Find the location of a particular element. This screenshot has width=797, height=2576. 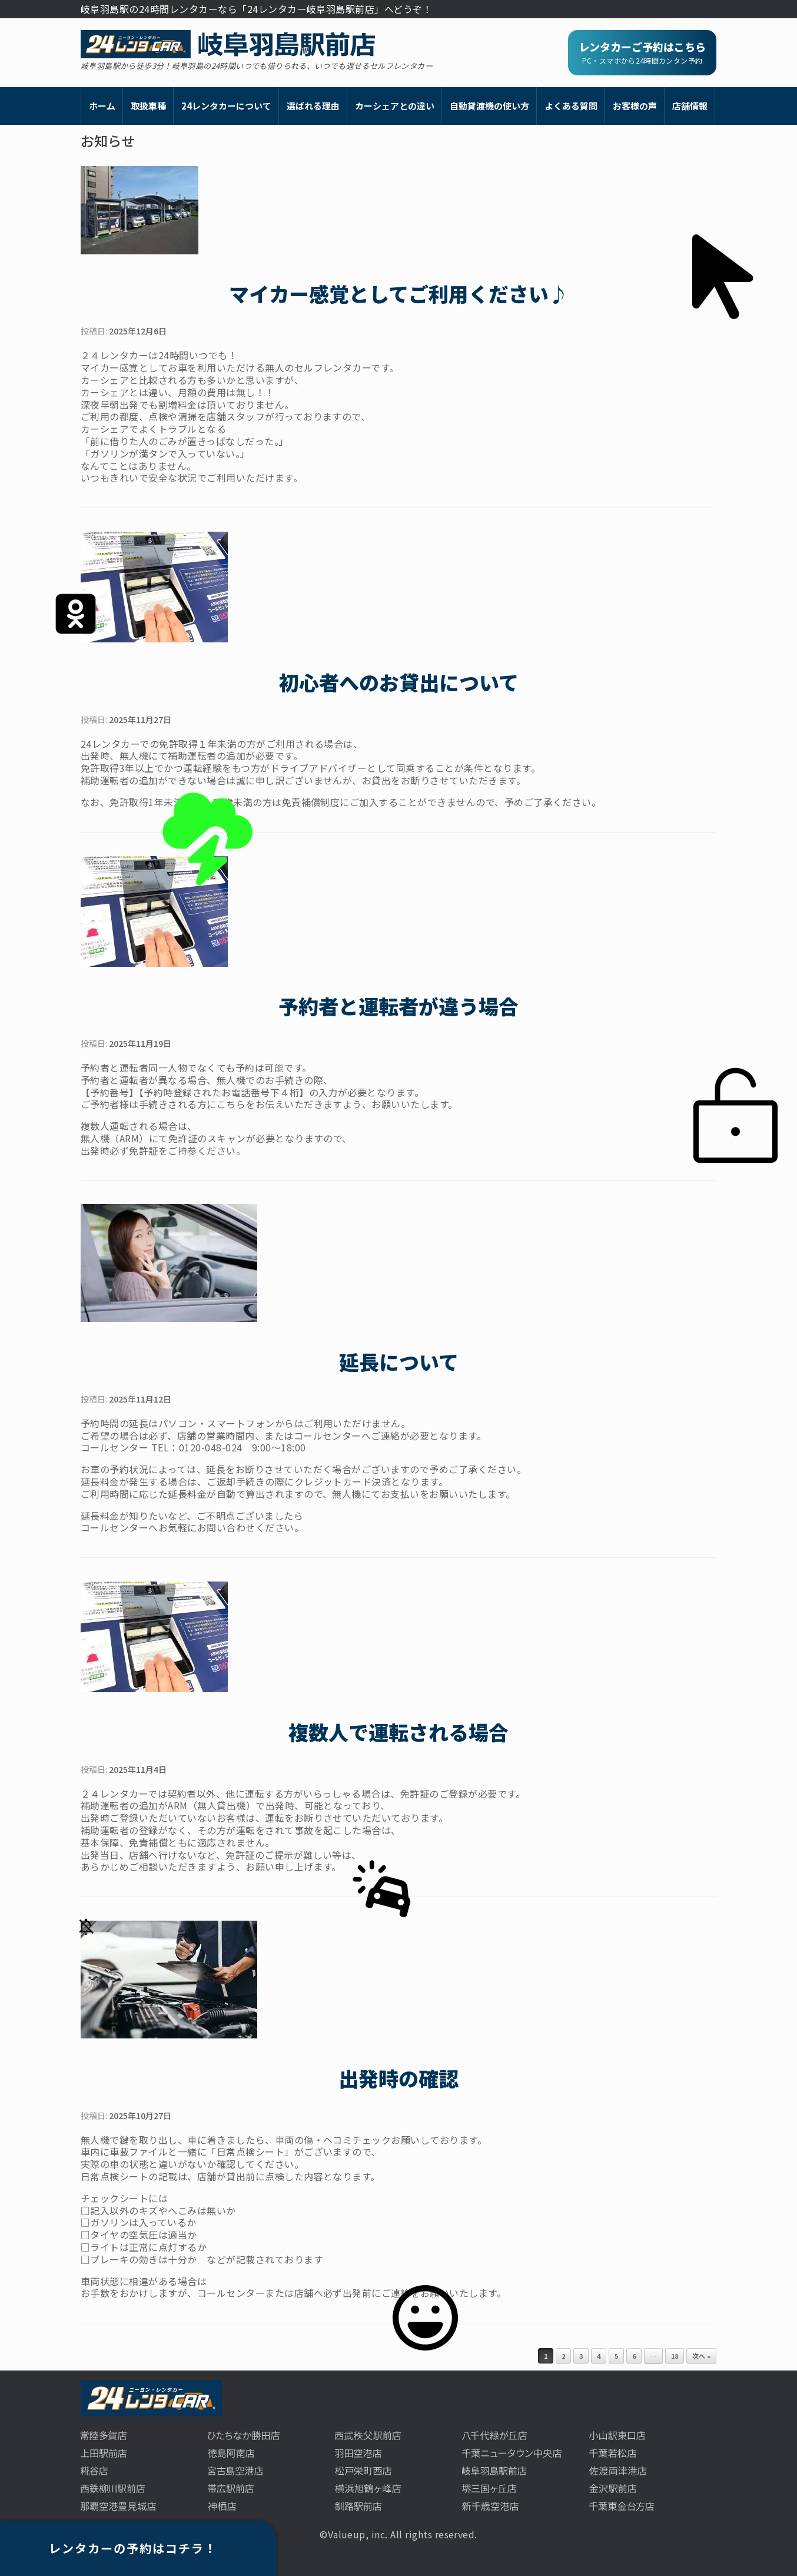

unlocked or unsecured state is located at coordinates (735, 1120).